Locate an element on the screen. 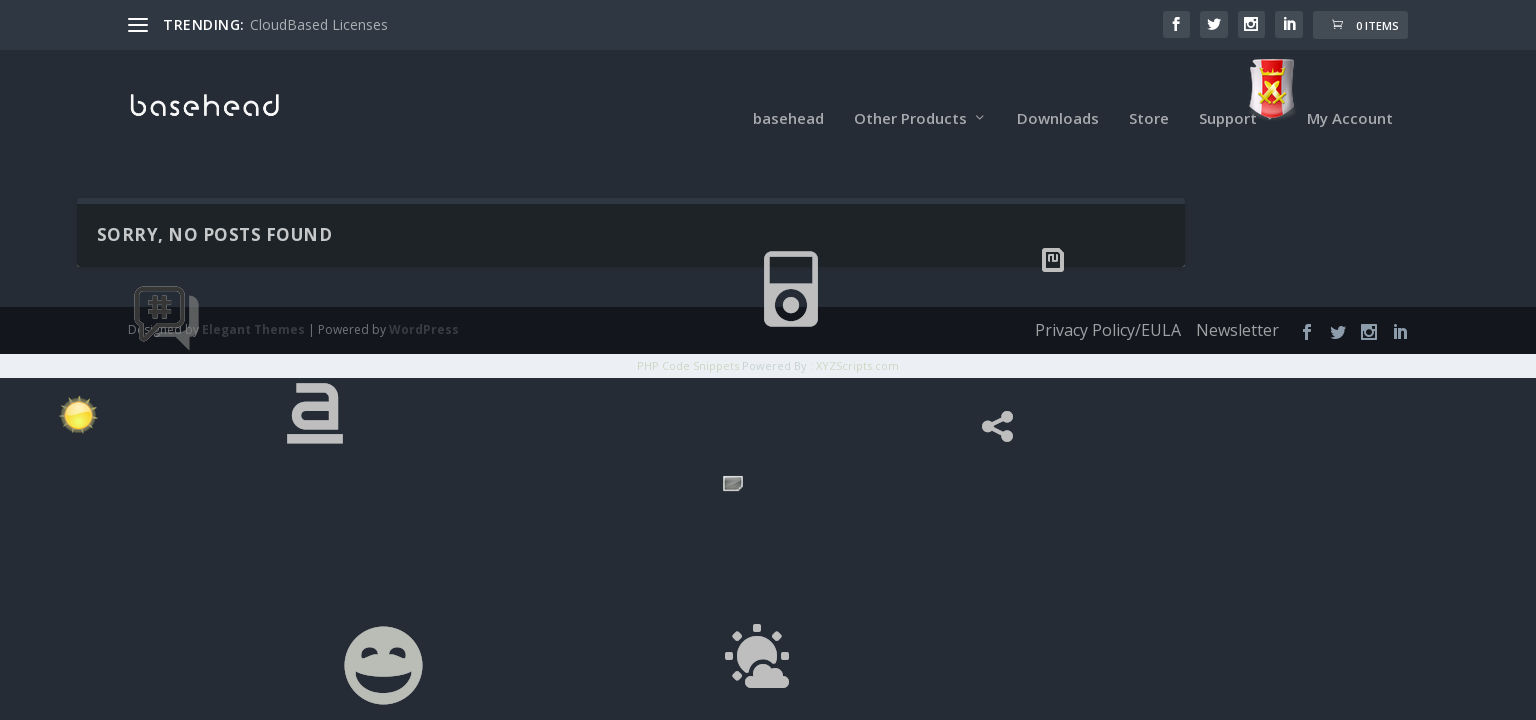 The width and height of the screenshot is (1536, 720). open polari irc chat application is located at coordinates (166, 318).